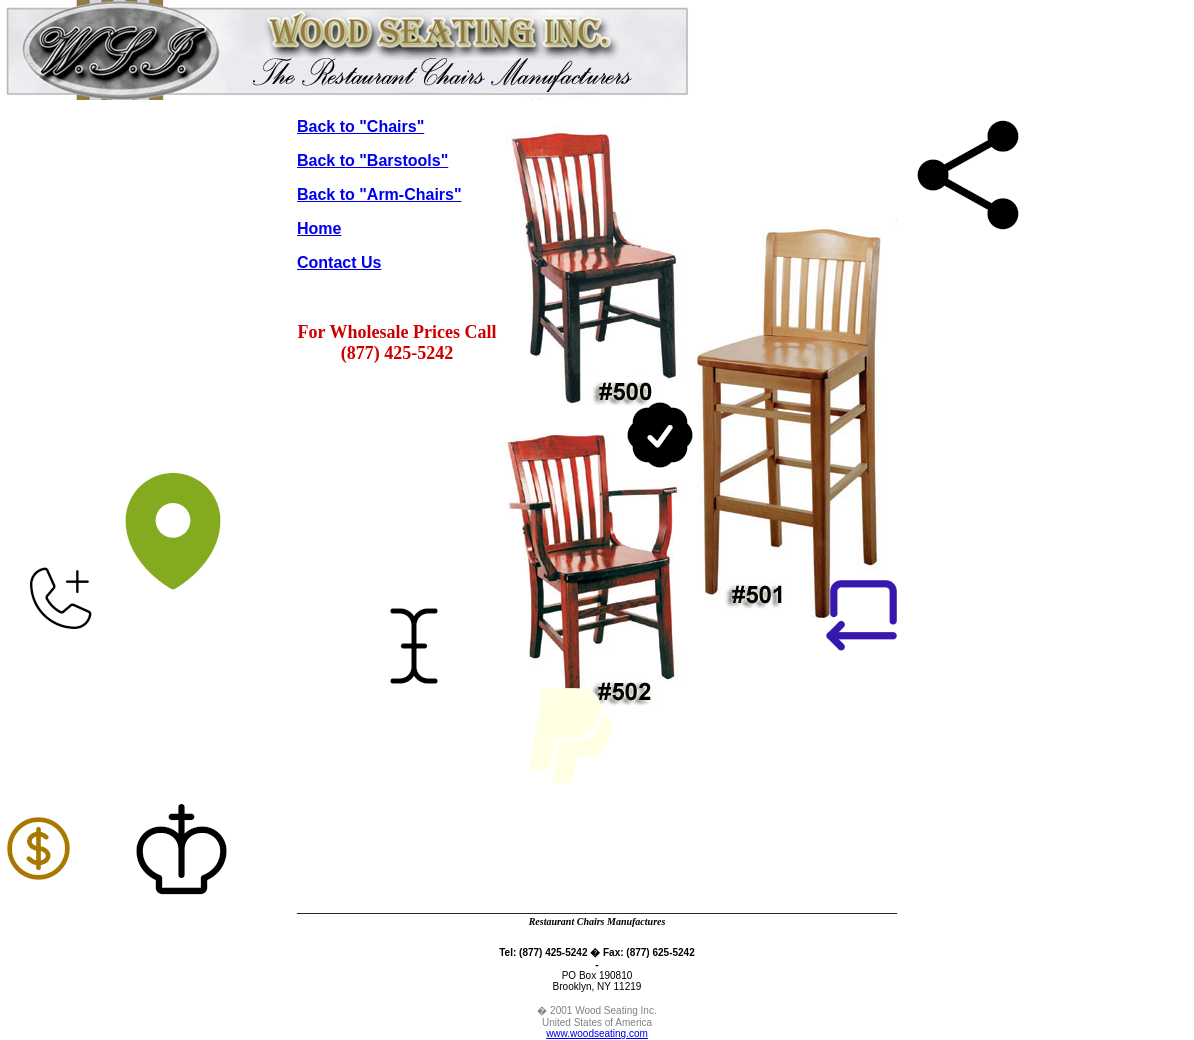 Image resolution: width=1194 pixels, height=1040 pixels. What do you see at coordinates (62, 597) in the screenshot?
I see `add a new contact` at bounding box center [62, 597].